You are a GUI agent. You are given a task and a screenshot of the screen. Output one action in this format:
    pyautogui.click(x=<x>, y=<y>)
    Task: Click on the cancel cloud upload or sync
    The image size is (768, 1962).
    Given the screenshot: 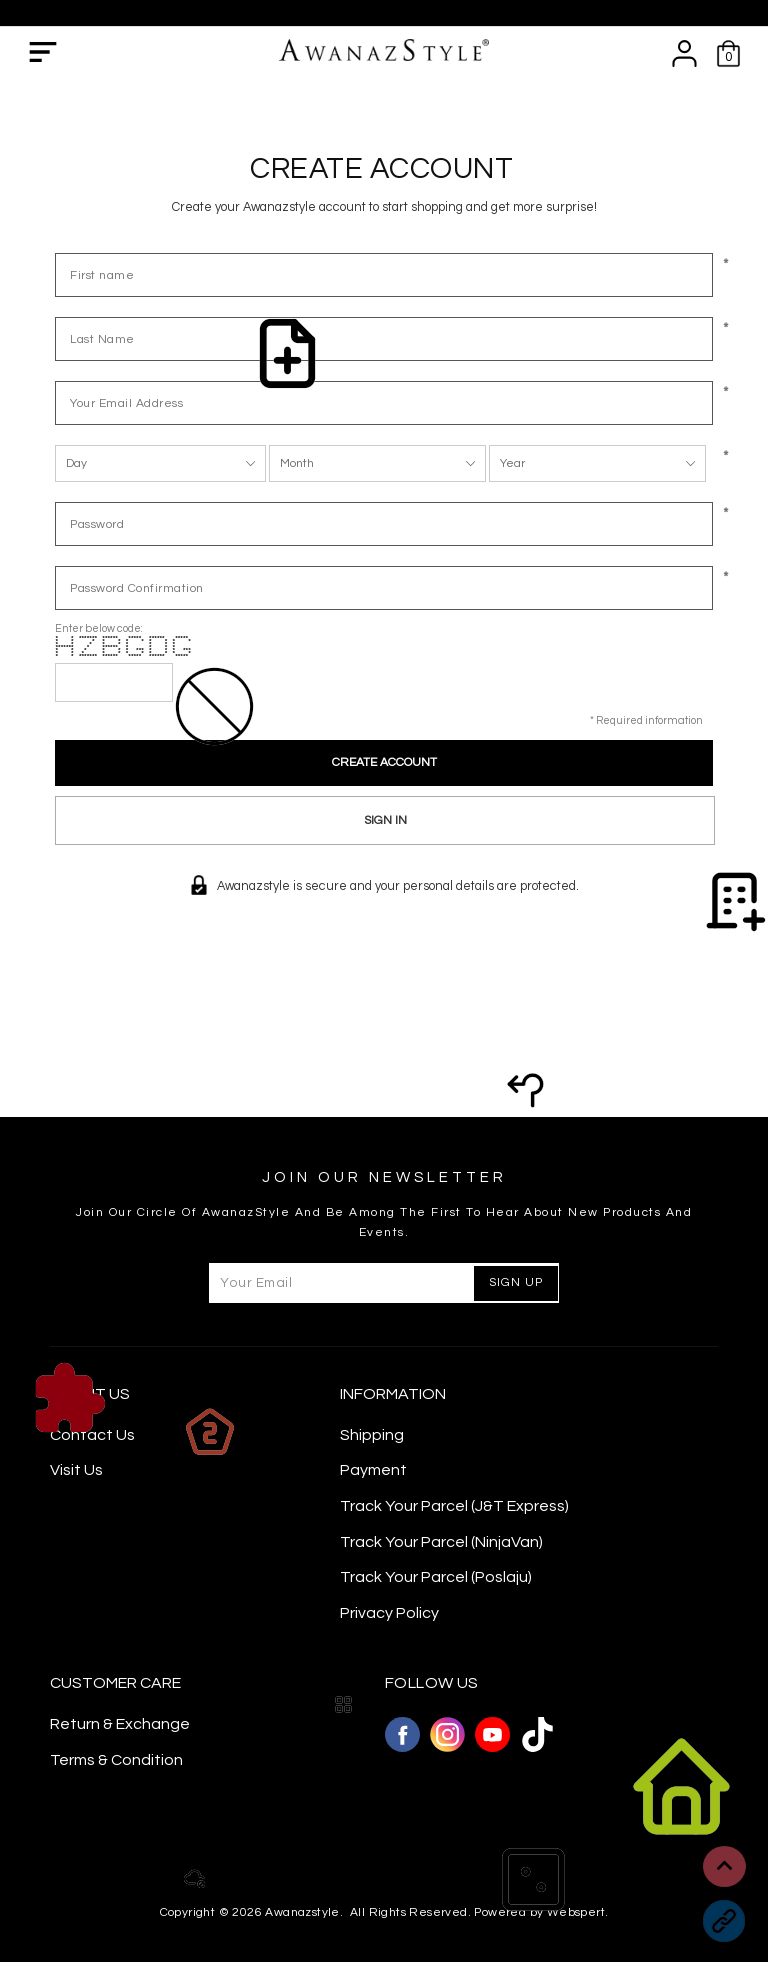 What is the action you would take?
    pyautogui.click(x=194, y=1877)
    